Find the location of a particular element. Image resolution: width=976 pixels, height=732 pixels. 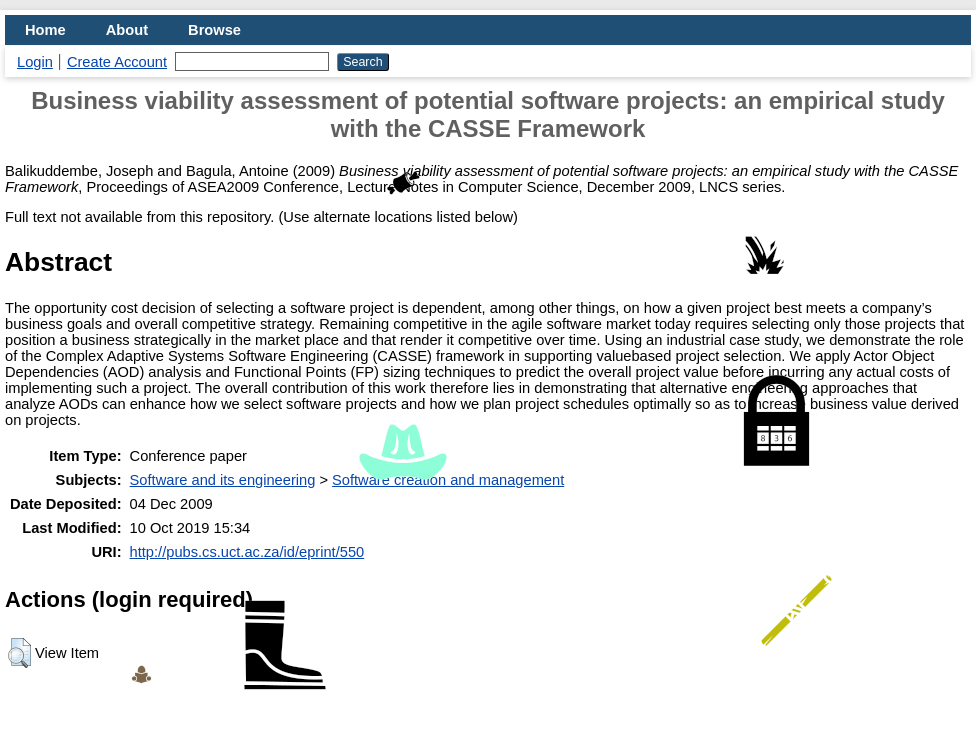

select cowboy or western theme is located at coordinates (403, 452).